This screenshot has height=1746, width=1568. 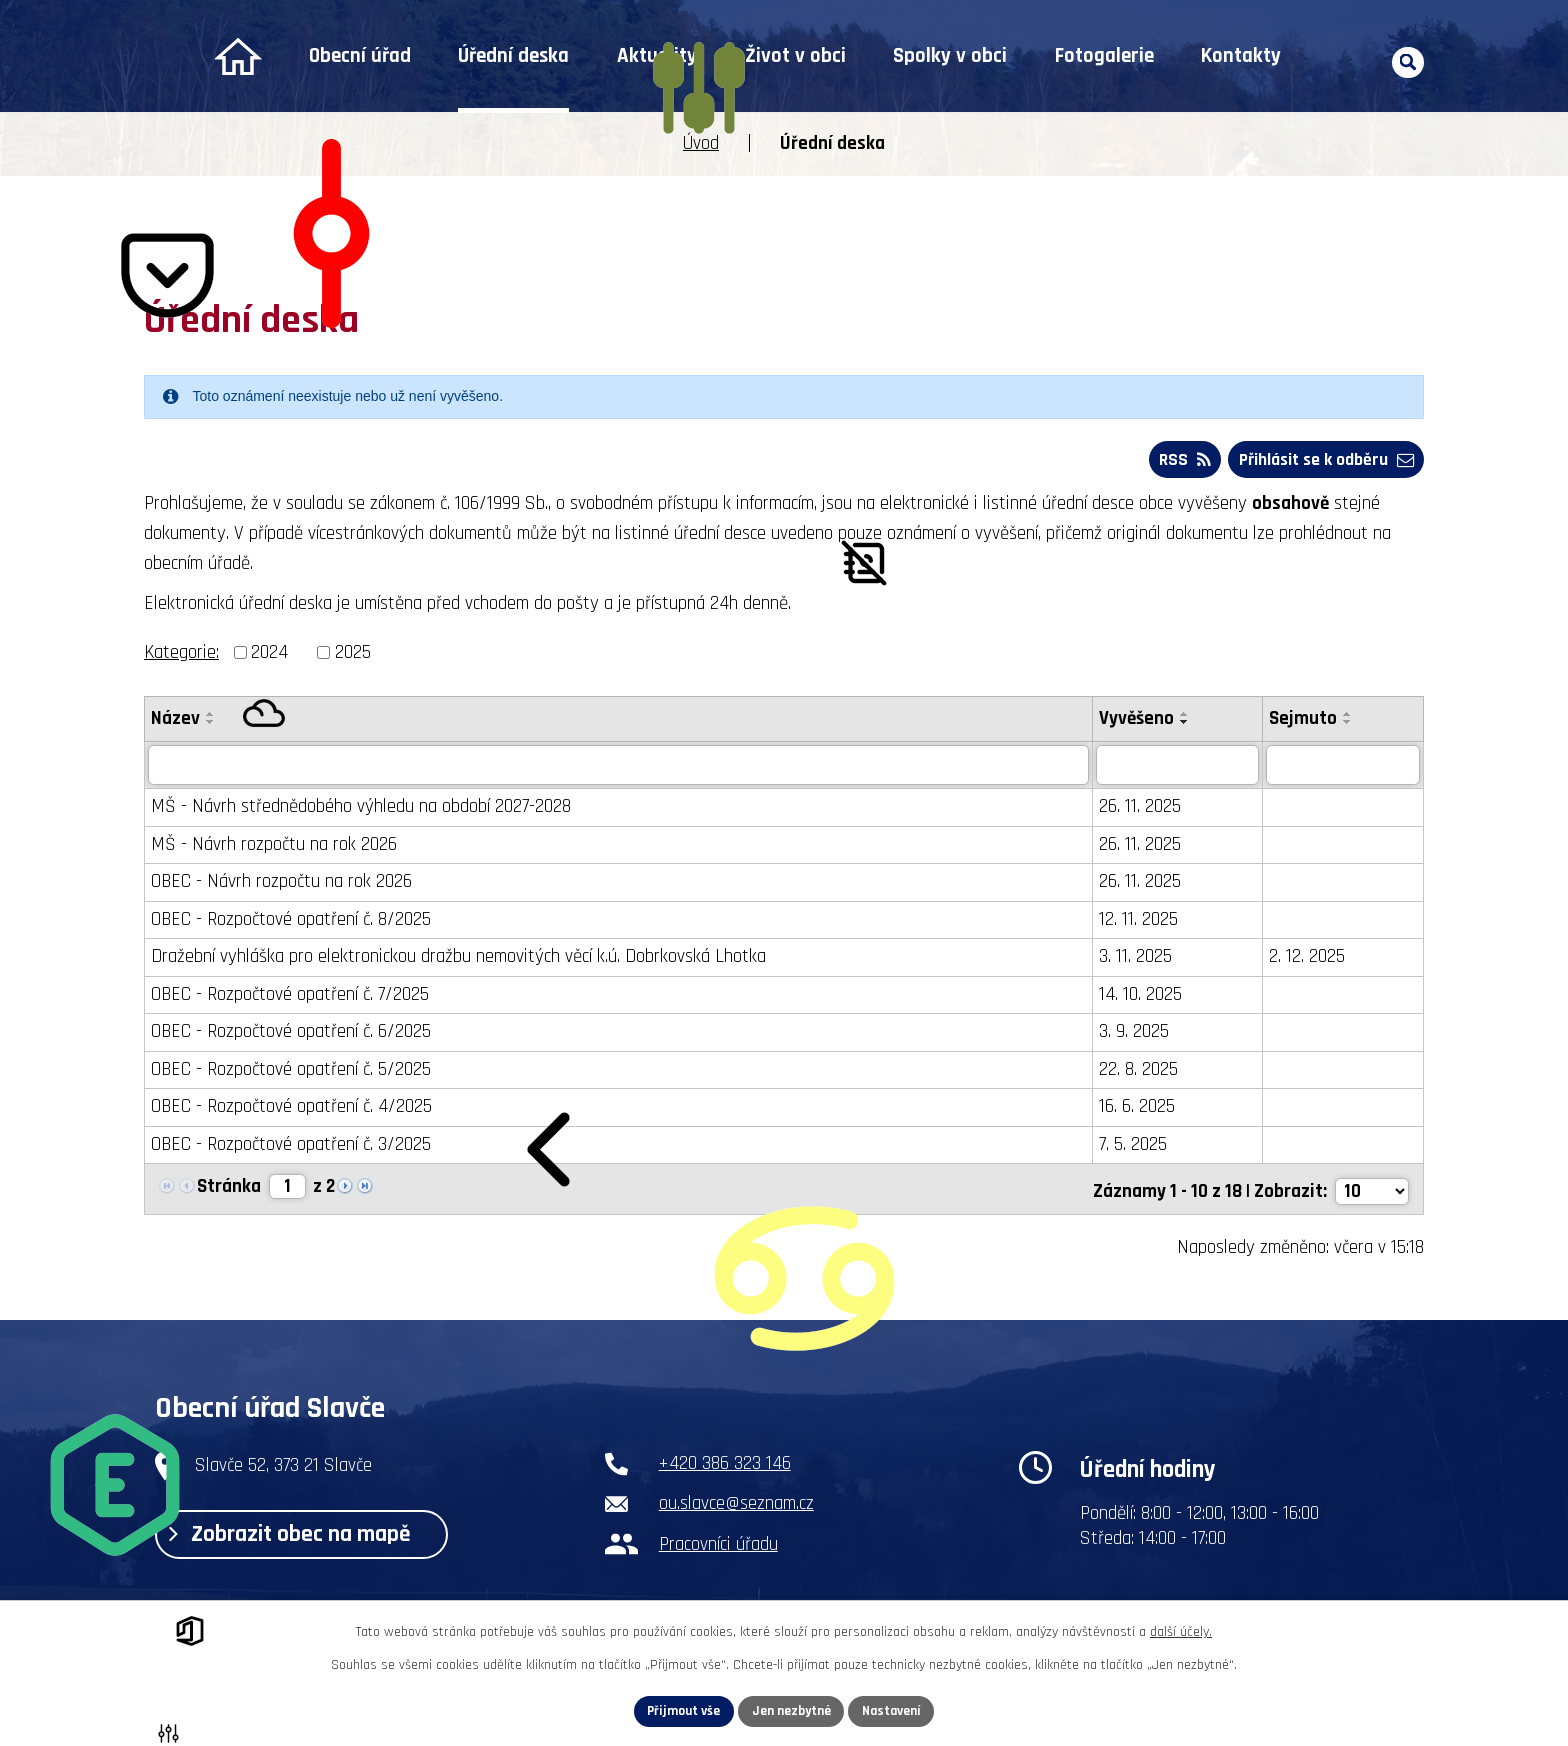 What do you see at coordinates (864, 563) in the screenshot?
I see `contacts unavailable or disabled` at bounding box center [864, 563].